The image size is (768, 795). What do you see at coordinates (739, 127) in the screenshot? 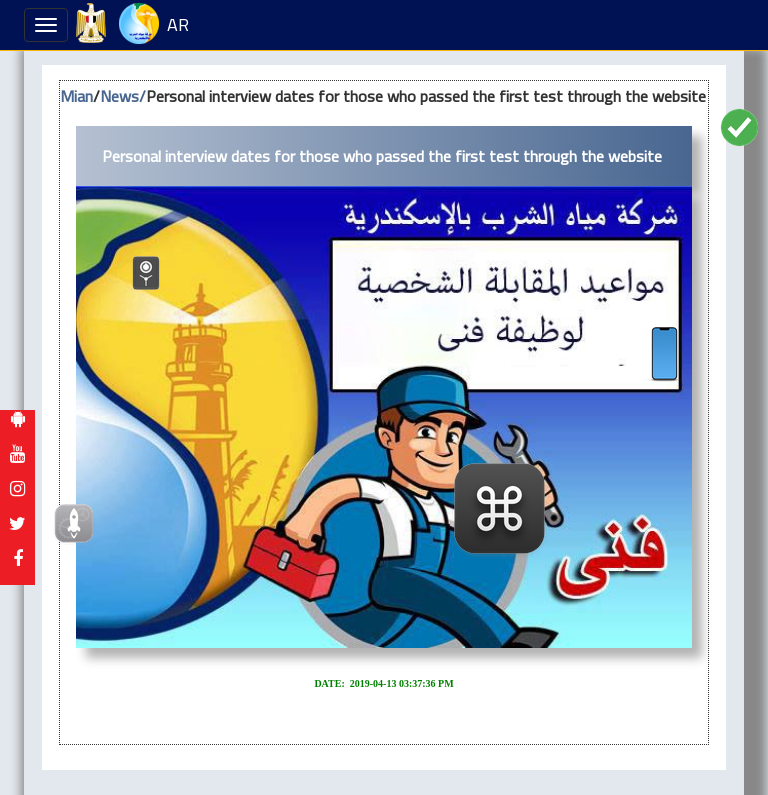
I see `indicates a default or selected item` at bounding box center [739, 127].